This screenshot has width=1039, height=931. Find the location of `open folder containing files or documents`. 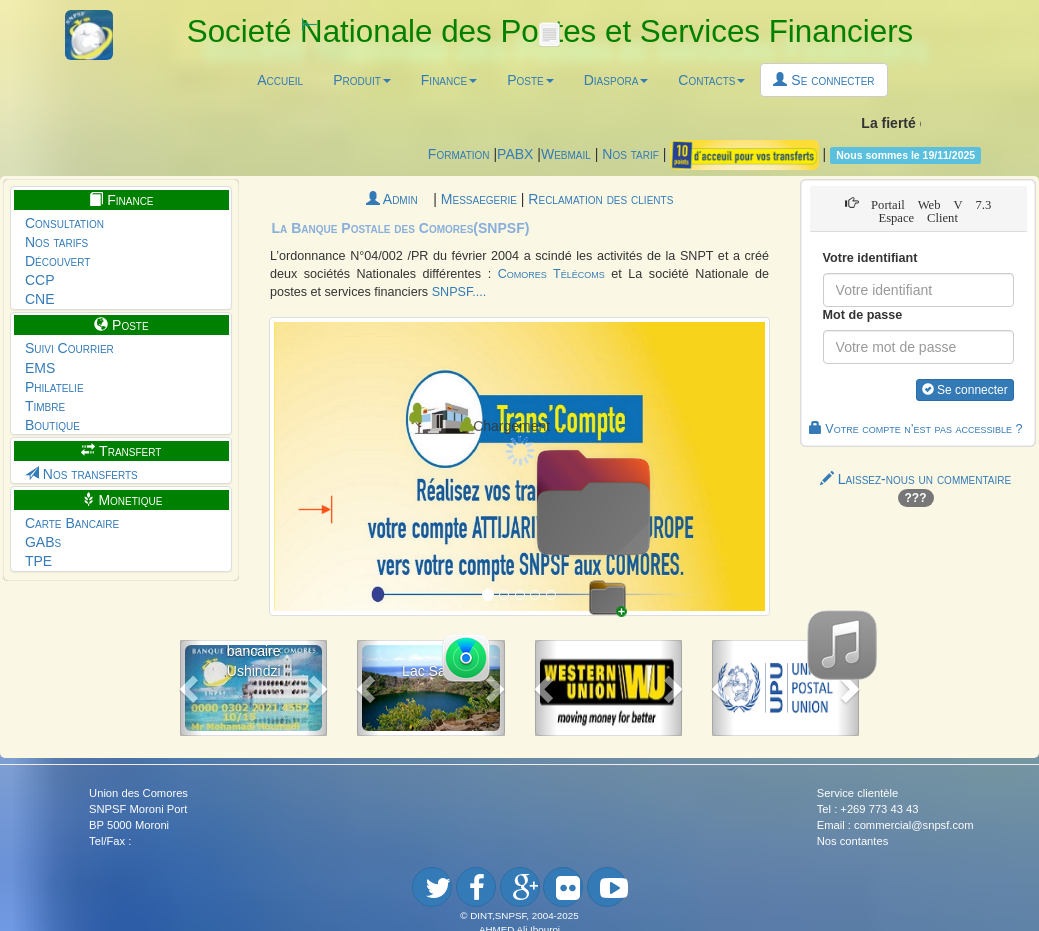

open folder containing files or documents is located at coordinates (593, 502).